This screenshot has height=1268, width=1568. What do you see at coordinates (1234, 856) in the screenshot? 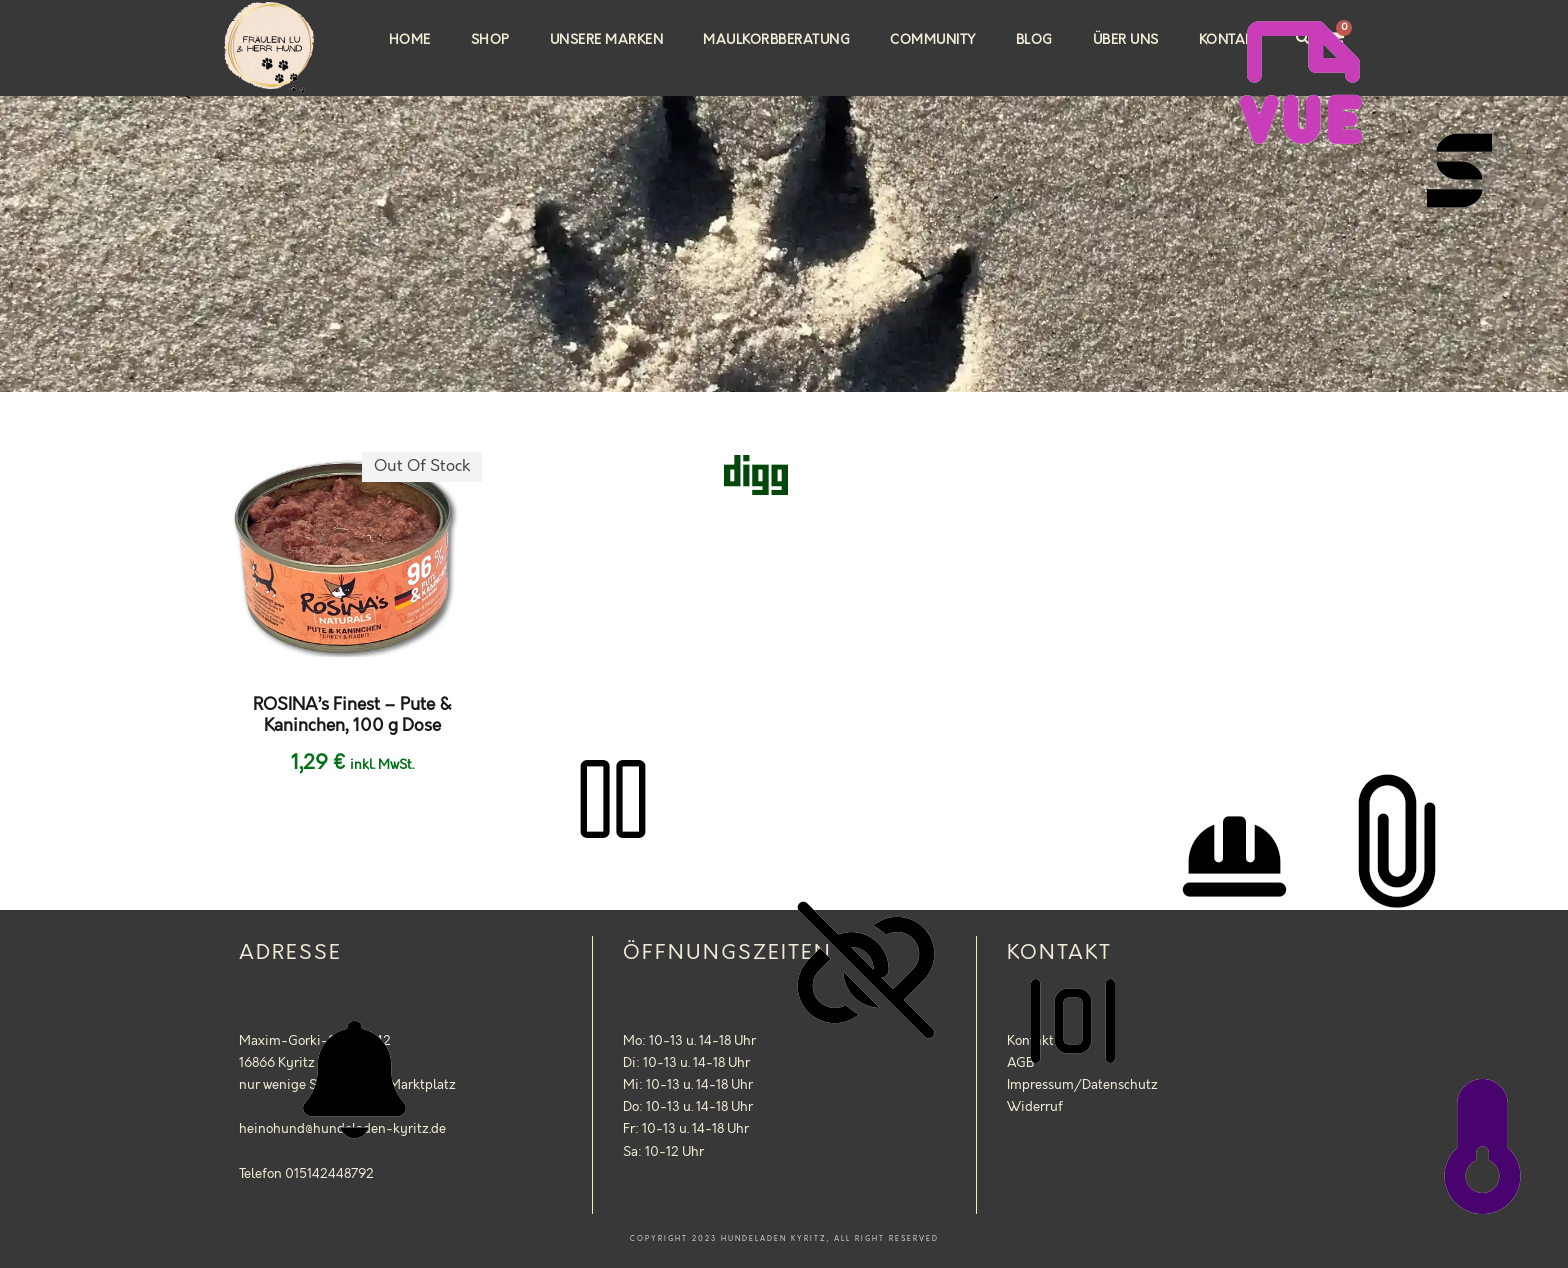
I see `access construction or building projects` at bounding box center [1234, 856].